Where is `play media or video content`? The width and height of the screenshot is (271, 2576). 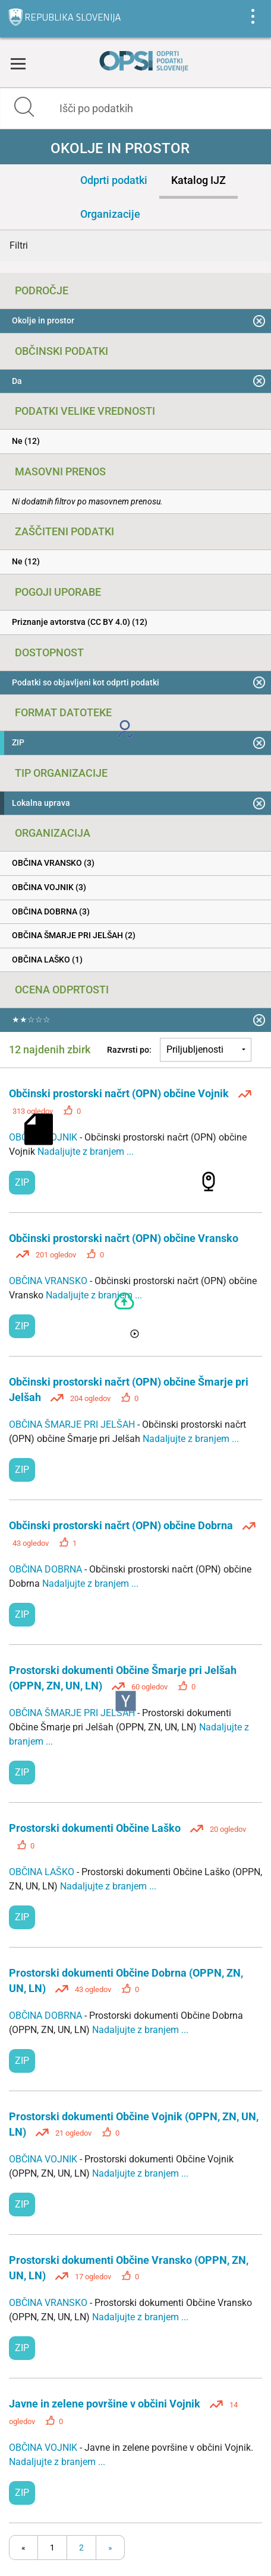 play media or video content is located at coordinates (134, 1333).